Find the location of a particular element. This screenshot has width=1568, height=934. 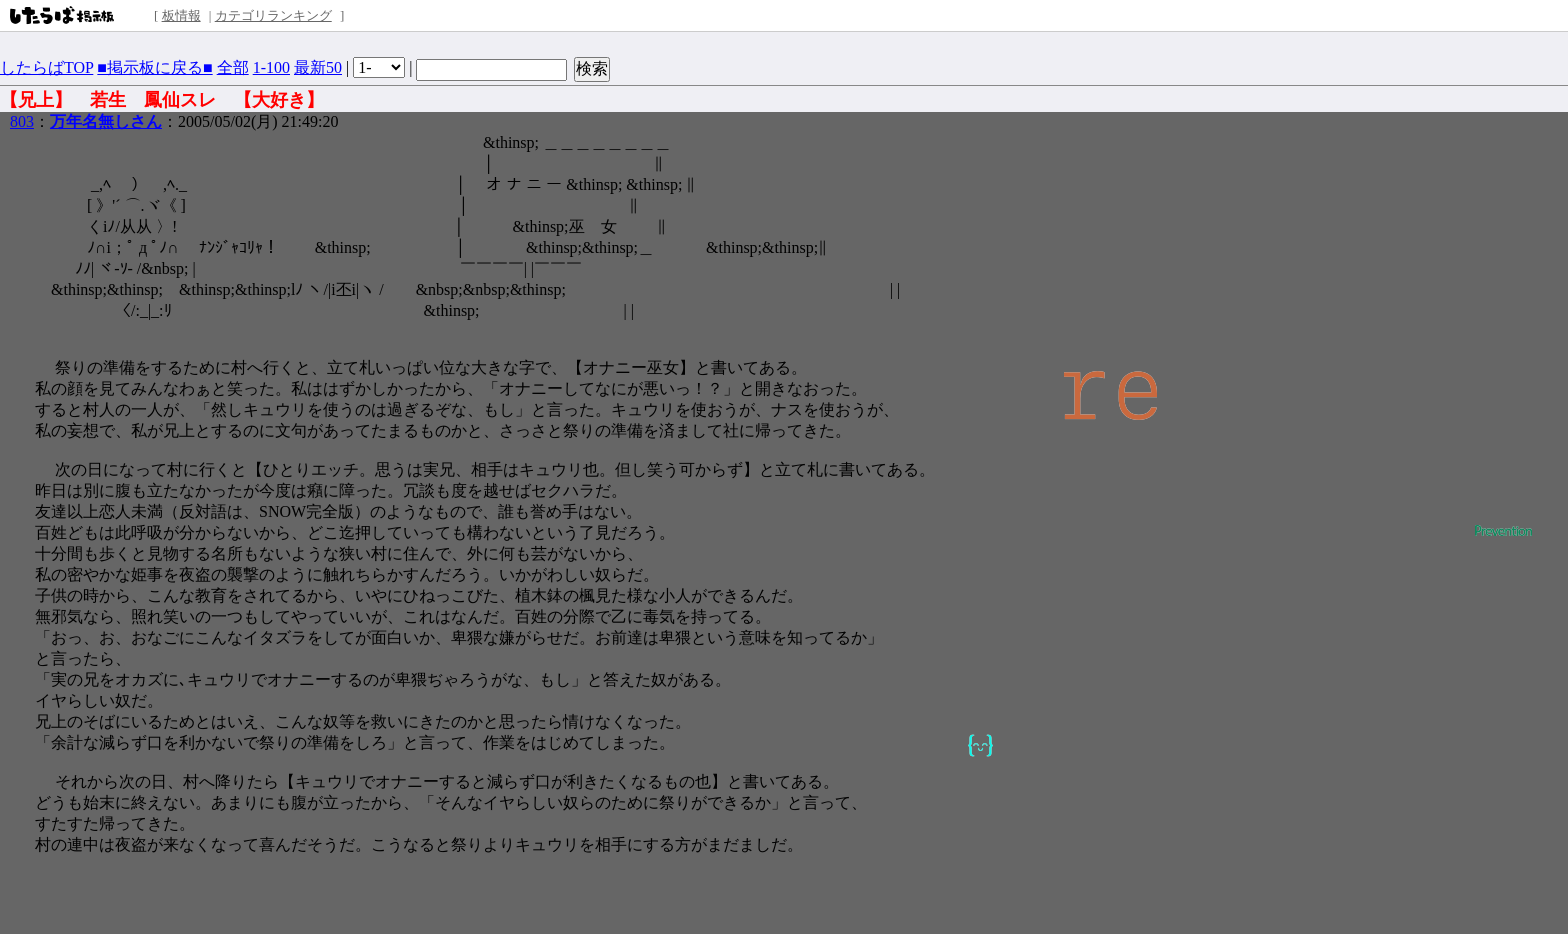

prevention magazine brand logo is located at coordinates (1503, 530).